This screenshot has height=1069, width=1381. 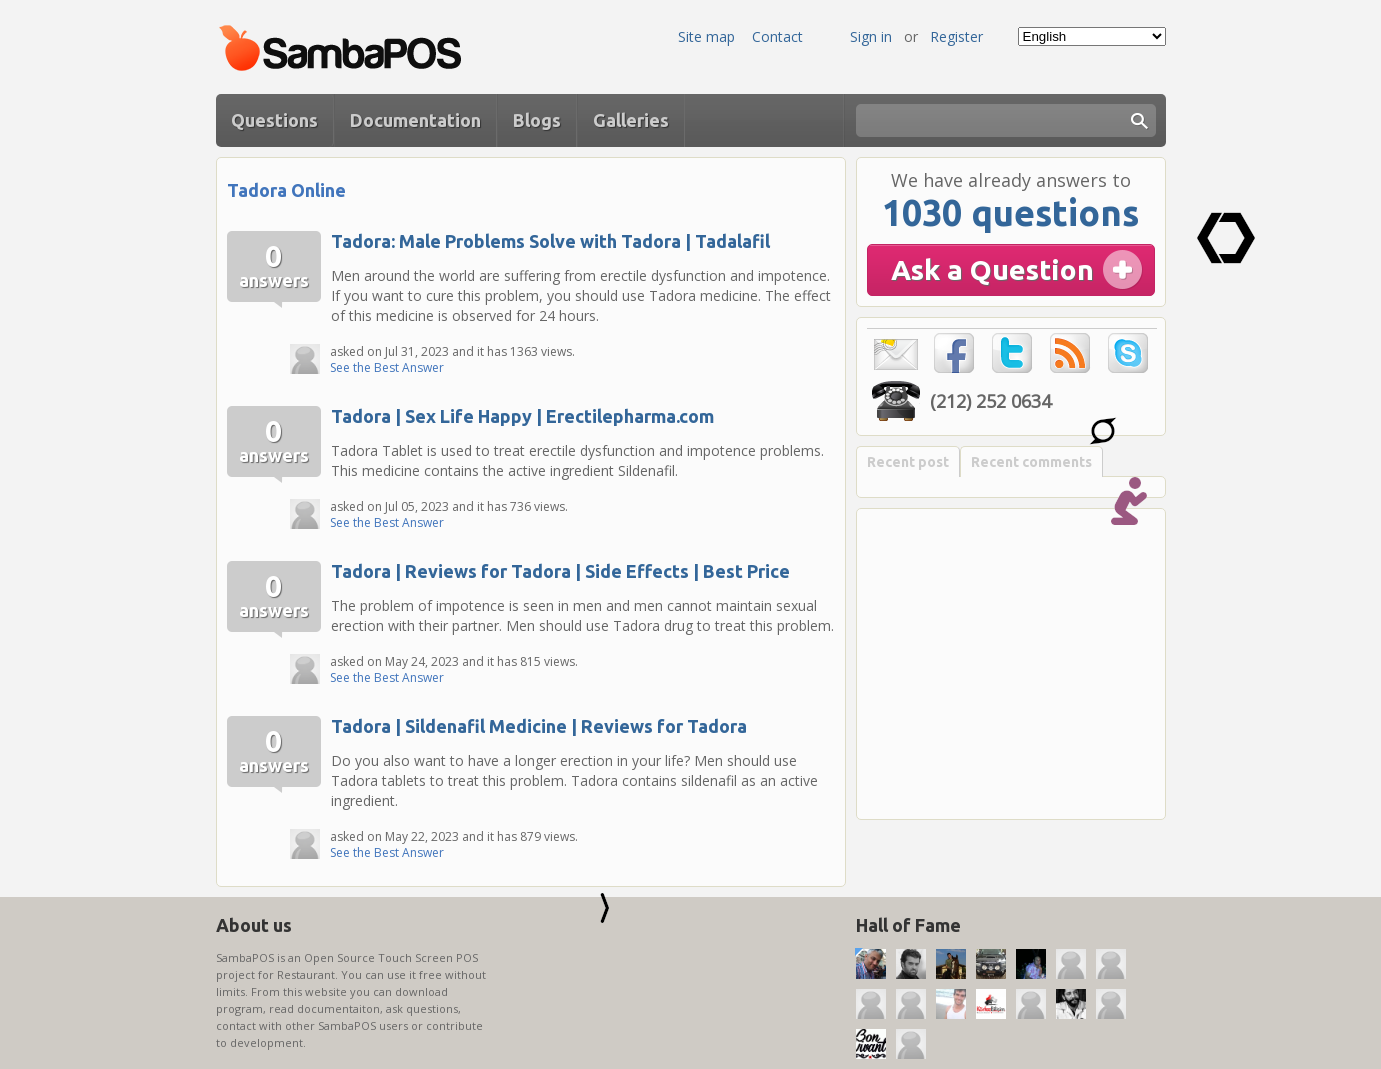 What do you see at coordinates (604, 908) in the screenshot?
I see `navigate to the next item or page` at bounding box center [604, 908].